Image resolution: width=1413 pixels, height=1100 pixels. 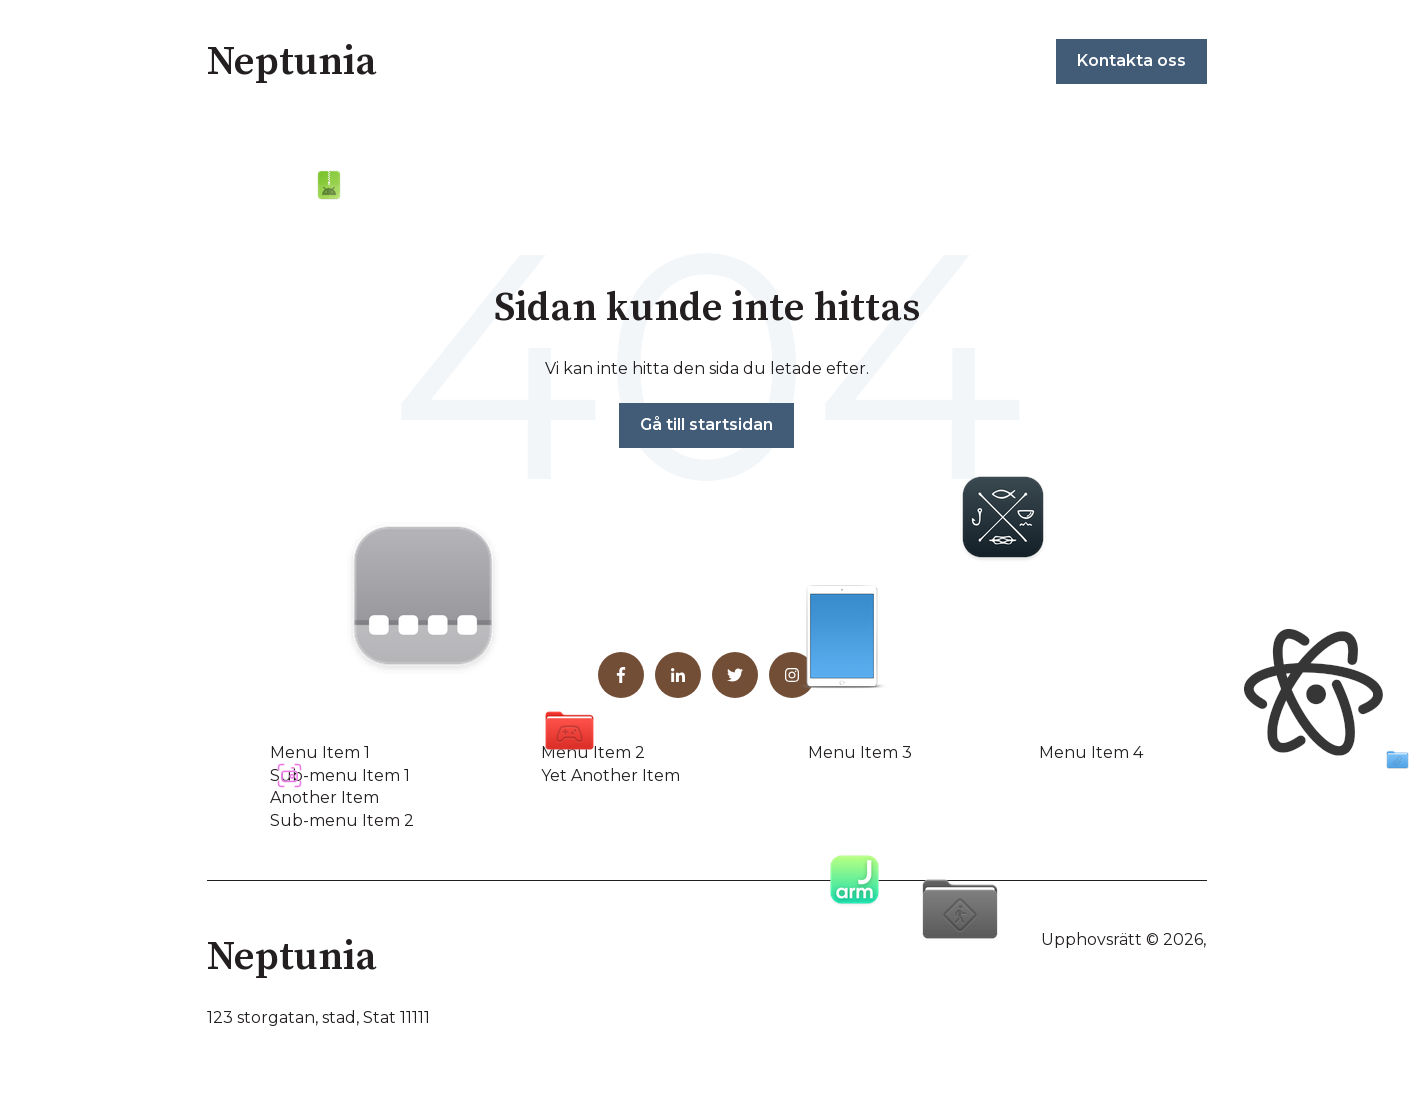 What do you see at coordinates (960, 909) in the screenshot?
I see `access public or shared folder` at bounding box center [960, 909].